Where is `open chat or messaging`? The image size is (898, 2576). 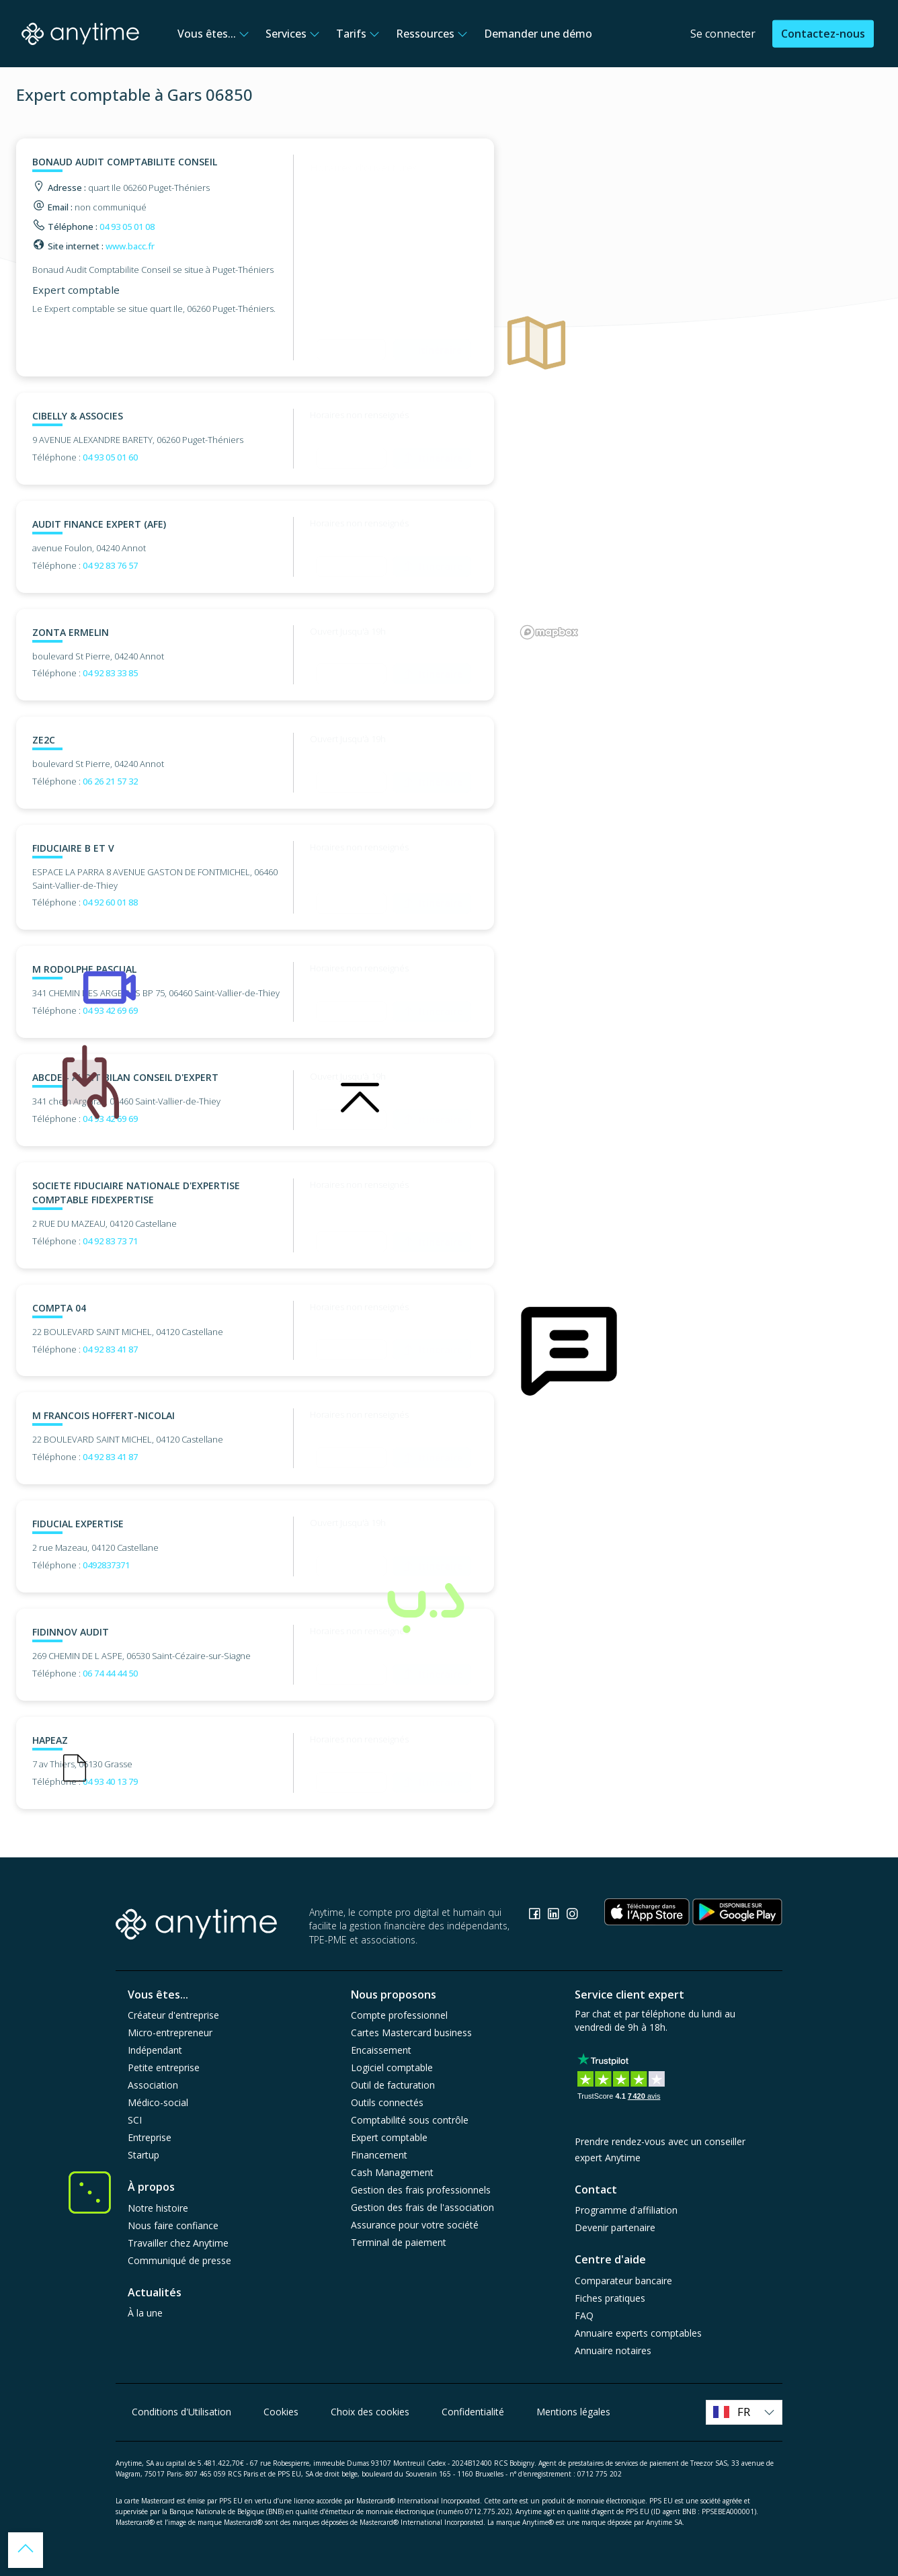 open chat or messaging is located at coordinates (569, 1344).